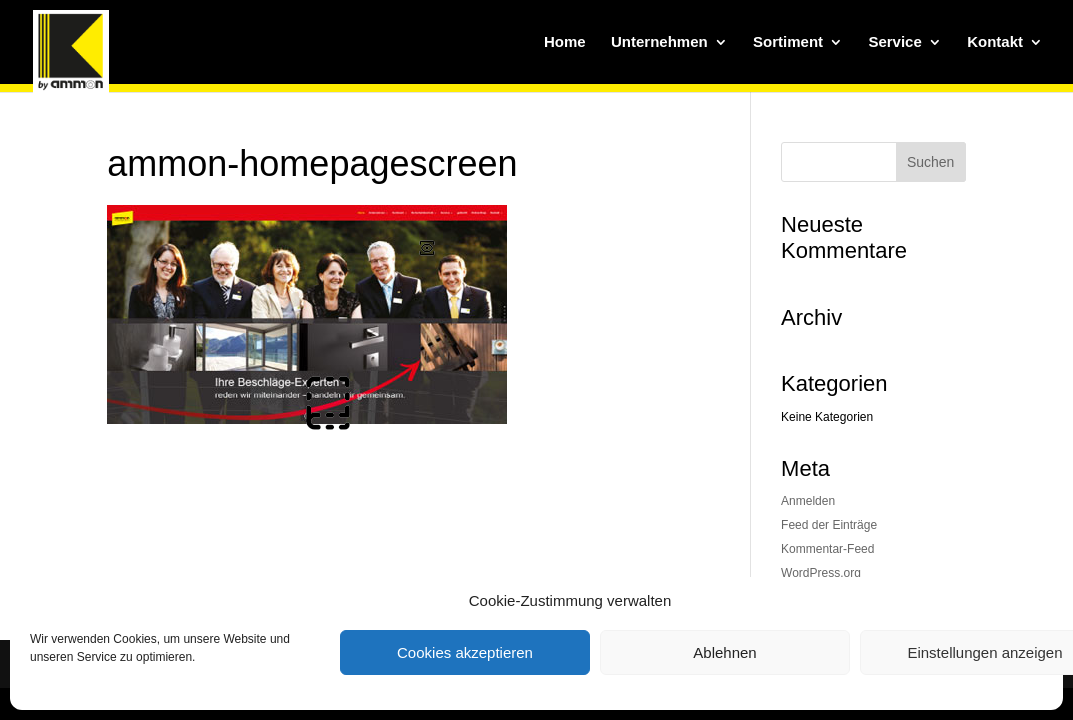 This screenshot has width=1073, height=720. Describe the element at coordinates (328, 403) in the screenshot. I see `draft or unpublished document` at that location.